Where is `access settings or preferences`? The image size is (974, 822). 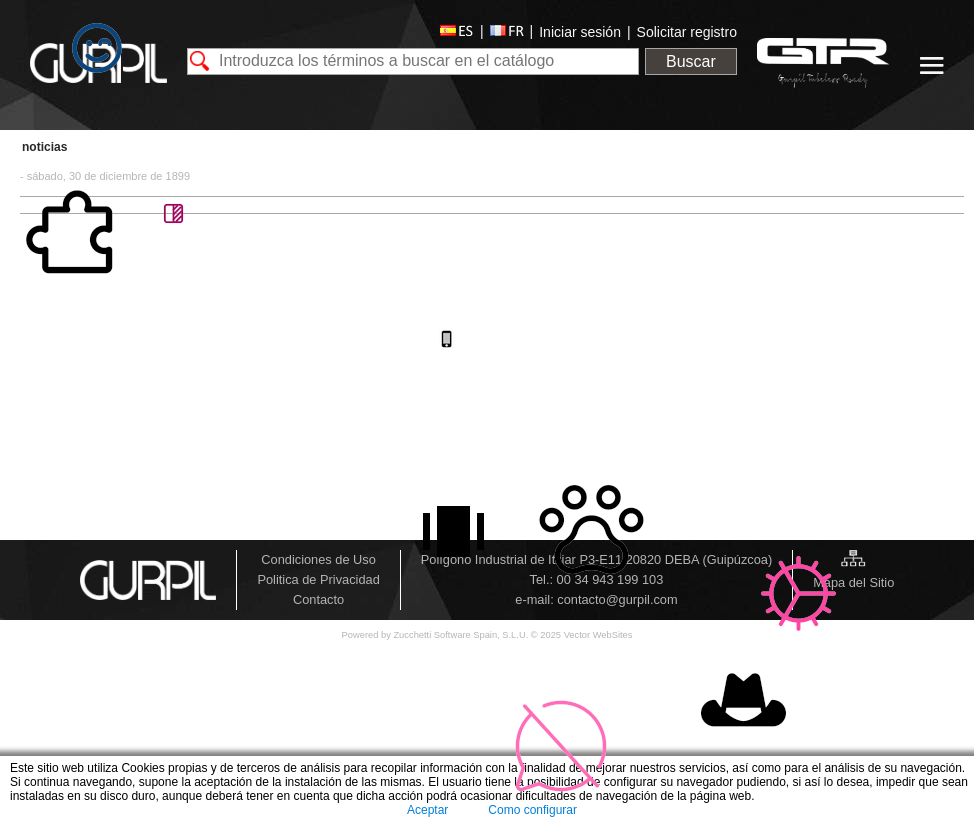
access settings or preferences is located at coordinates (798, 593).